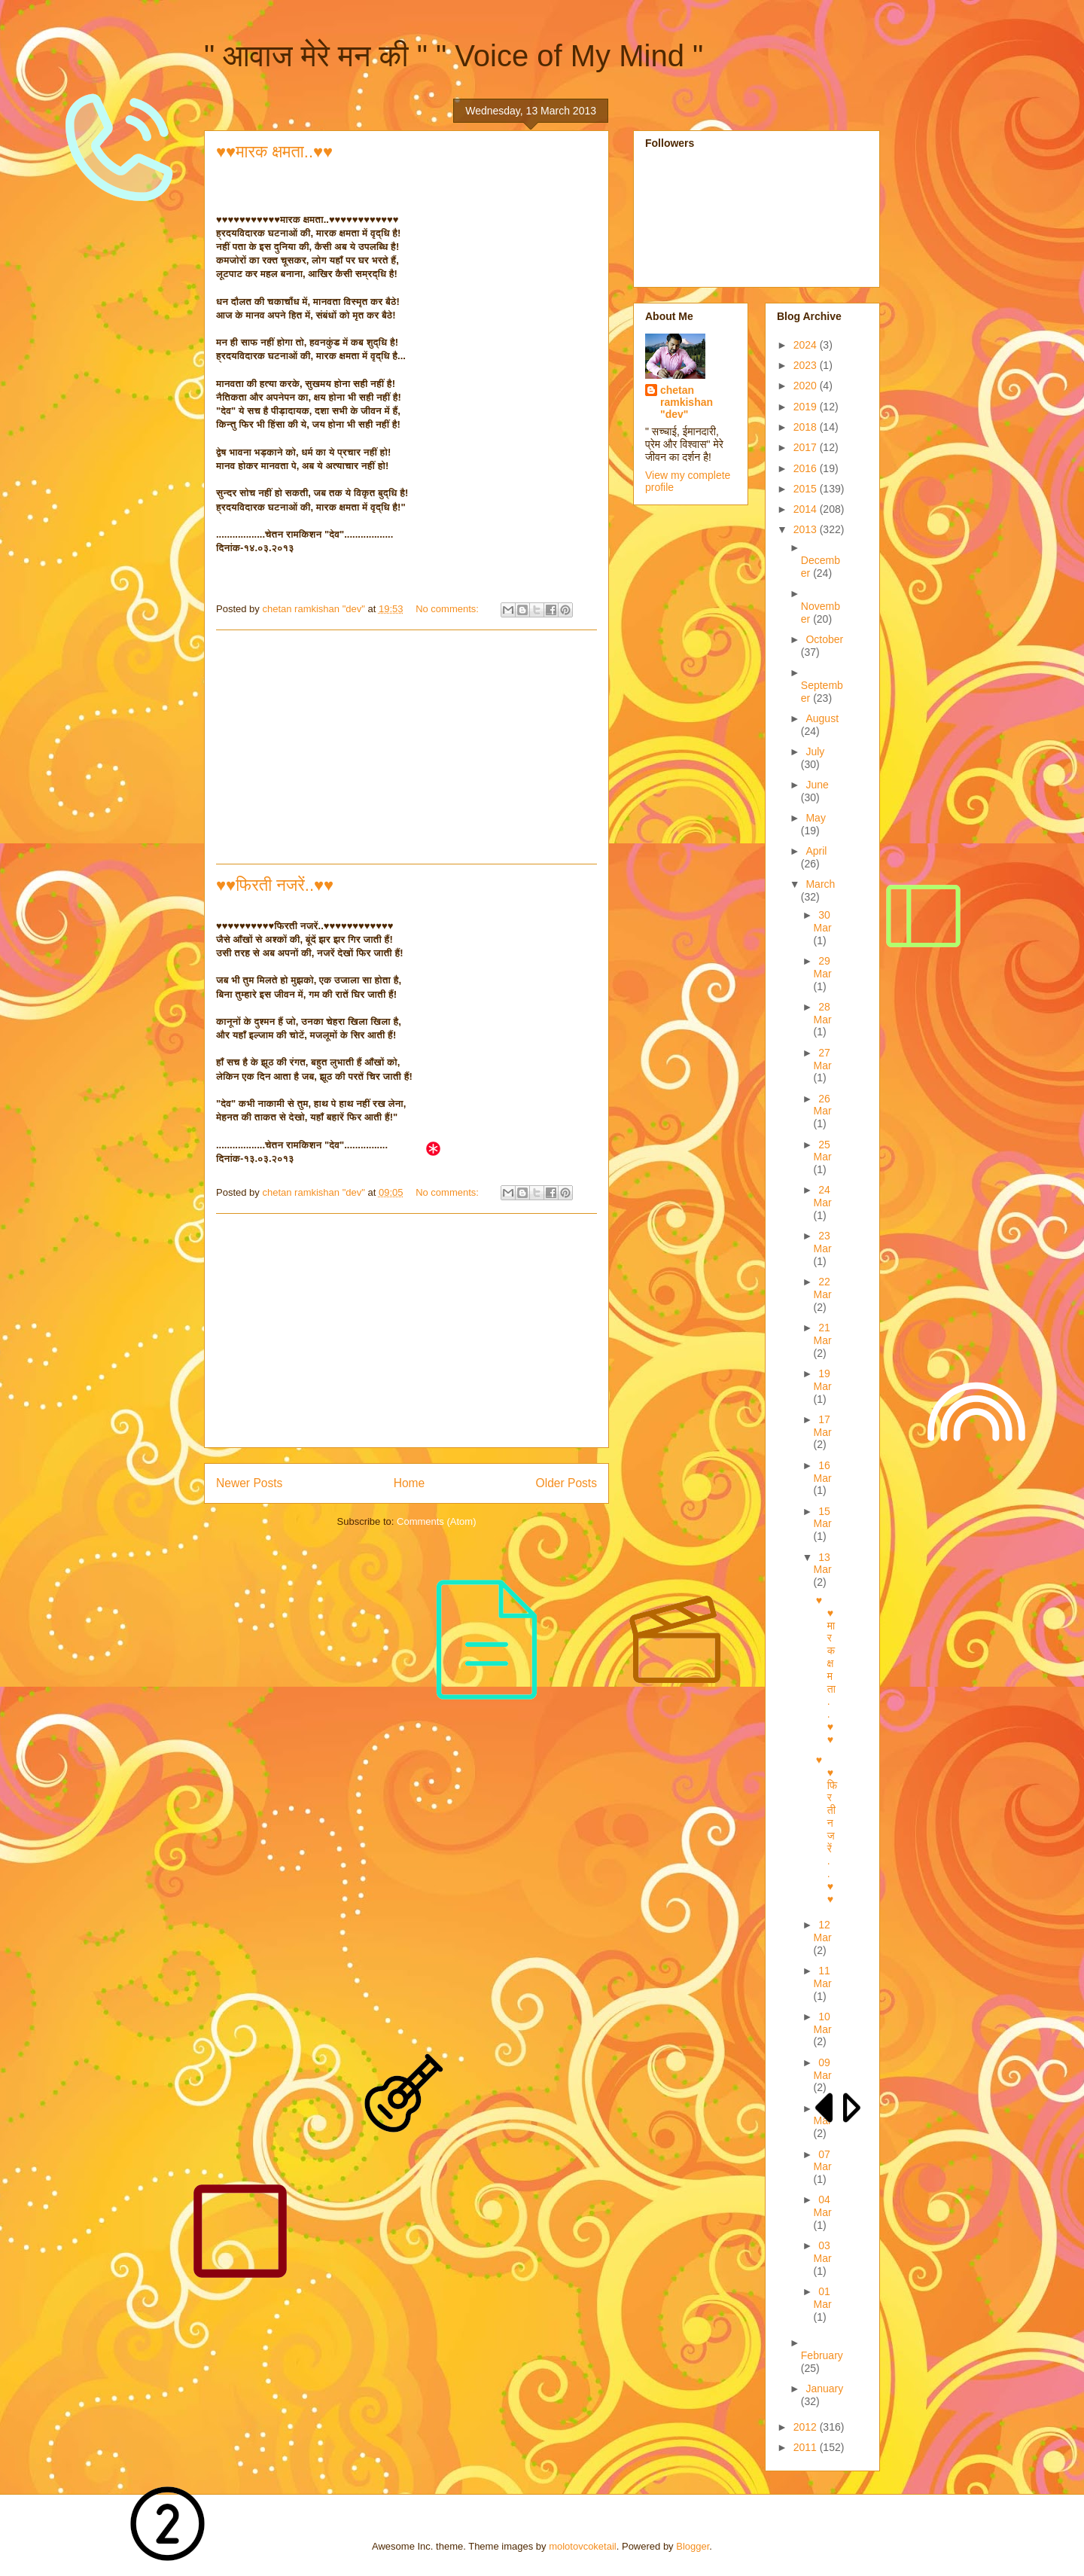 This screenshot has width=1084, height=2576. I want to click on stop media playback, so click(240, 2231).